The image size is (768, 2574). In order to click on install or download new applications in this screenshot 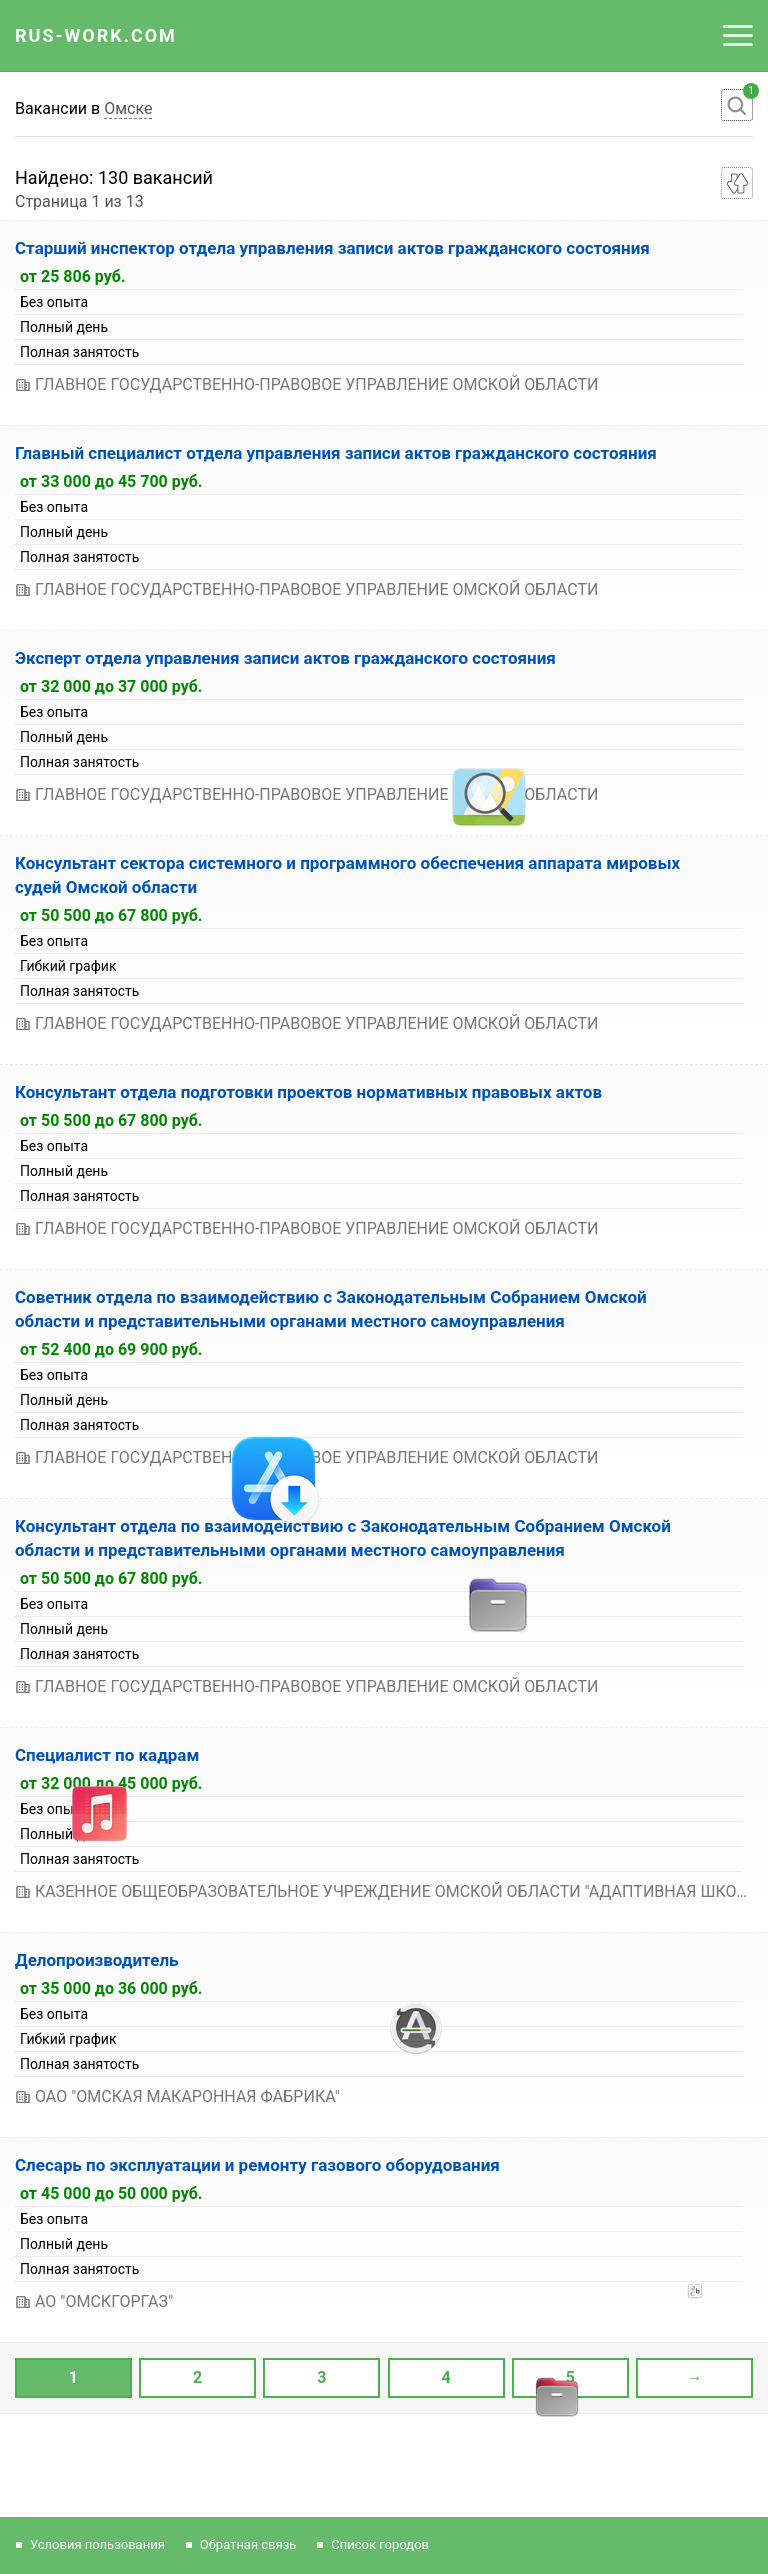, I will do `click(273, 1478)`.